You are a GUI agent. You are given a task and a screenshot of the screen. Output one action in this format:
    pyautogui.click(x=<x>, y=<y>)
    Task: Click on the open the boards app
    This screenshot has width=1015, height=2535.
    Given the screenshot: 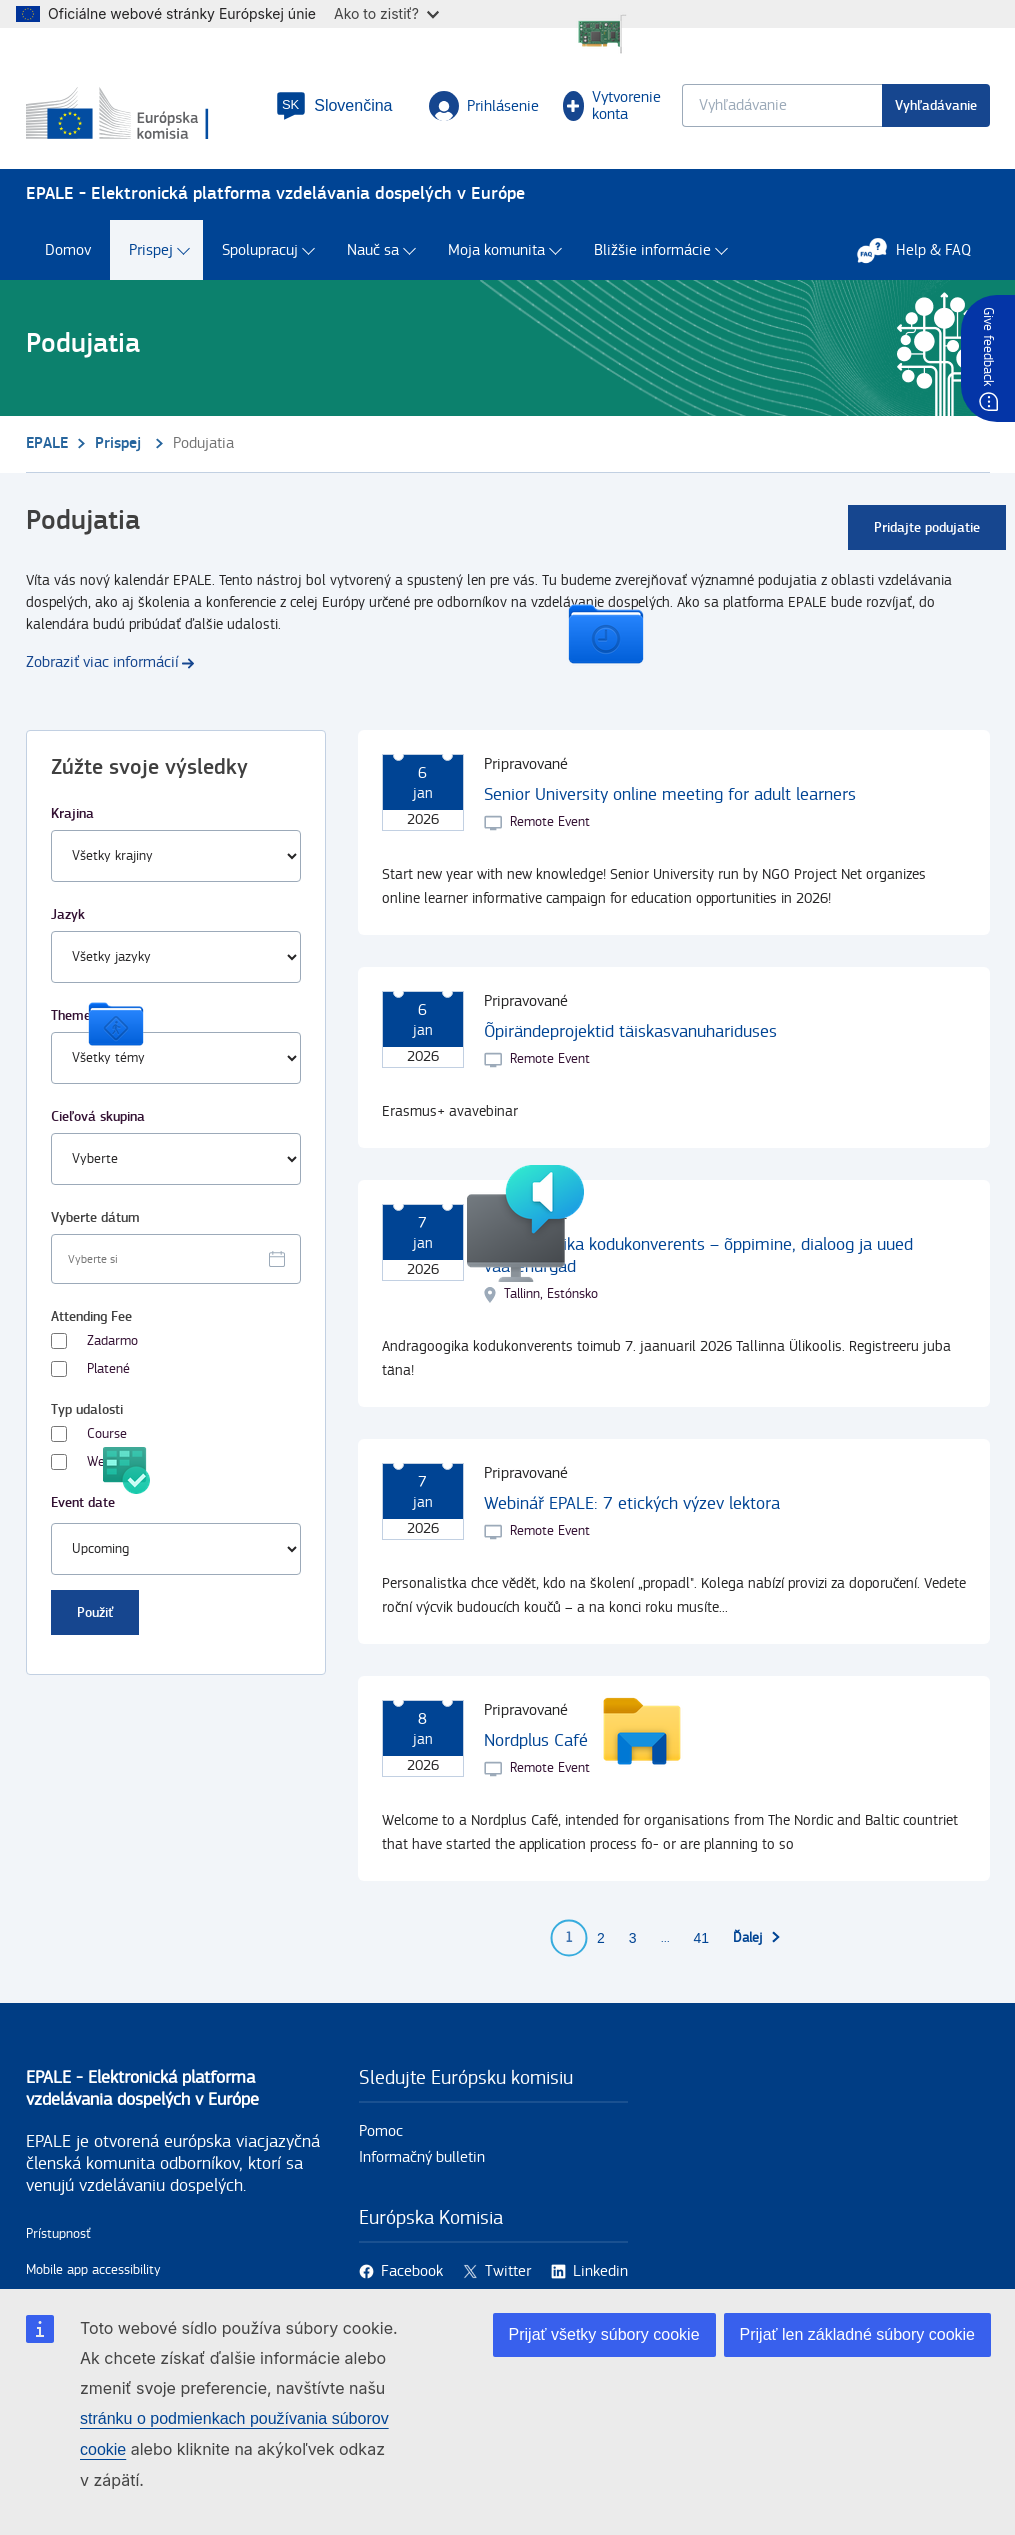 What is the action you would take?
    pyautogui.click(x=126, y=1470)
    